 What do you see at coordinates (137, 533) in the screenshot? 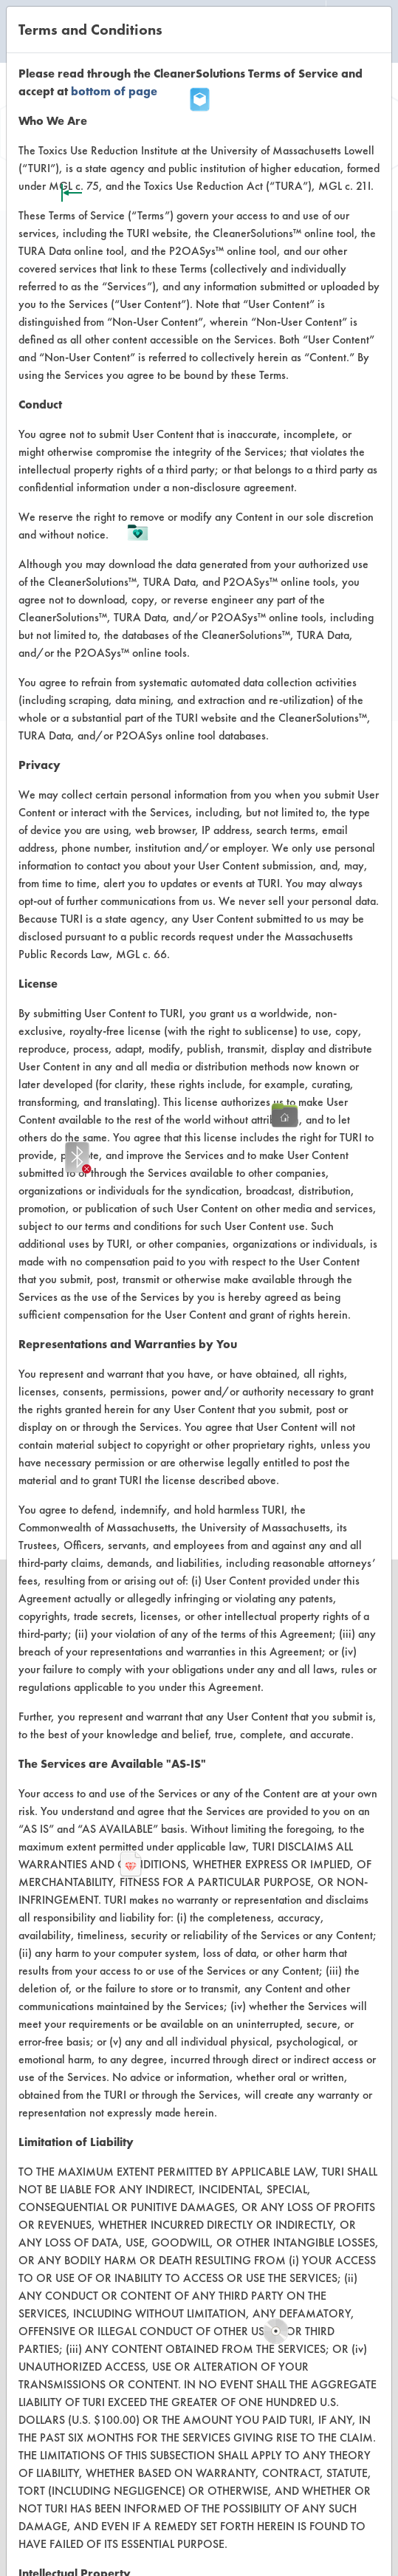
I see `open microsoft family safety folder` at bounding box center [137, 533].